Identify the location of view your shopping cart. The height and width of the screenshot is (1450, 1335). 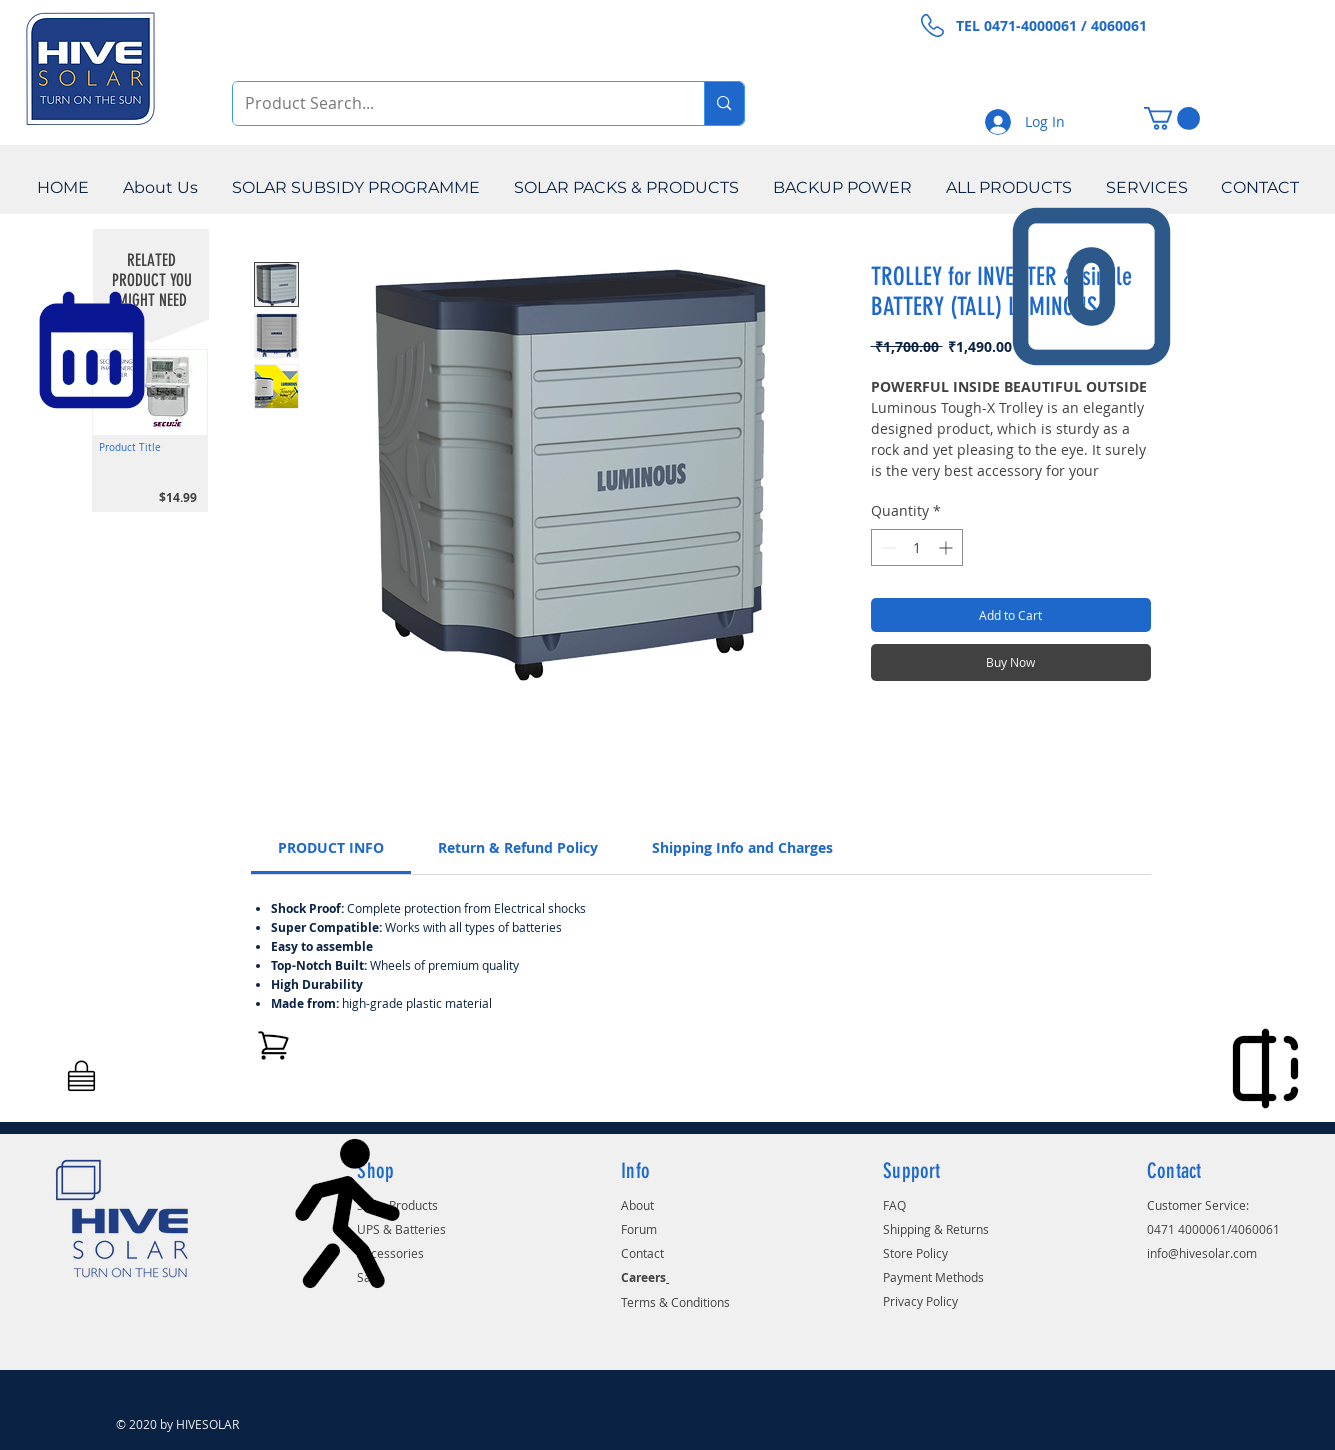
(273, 1045).